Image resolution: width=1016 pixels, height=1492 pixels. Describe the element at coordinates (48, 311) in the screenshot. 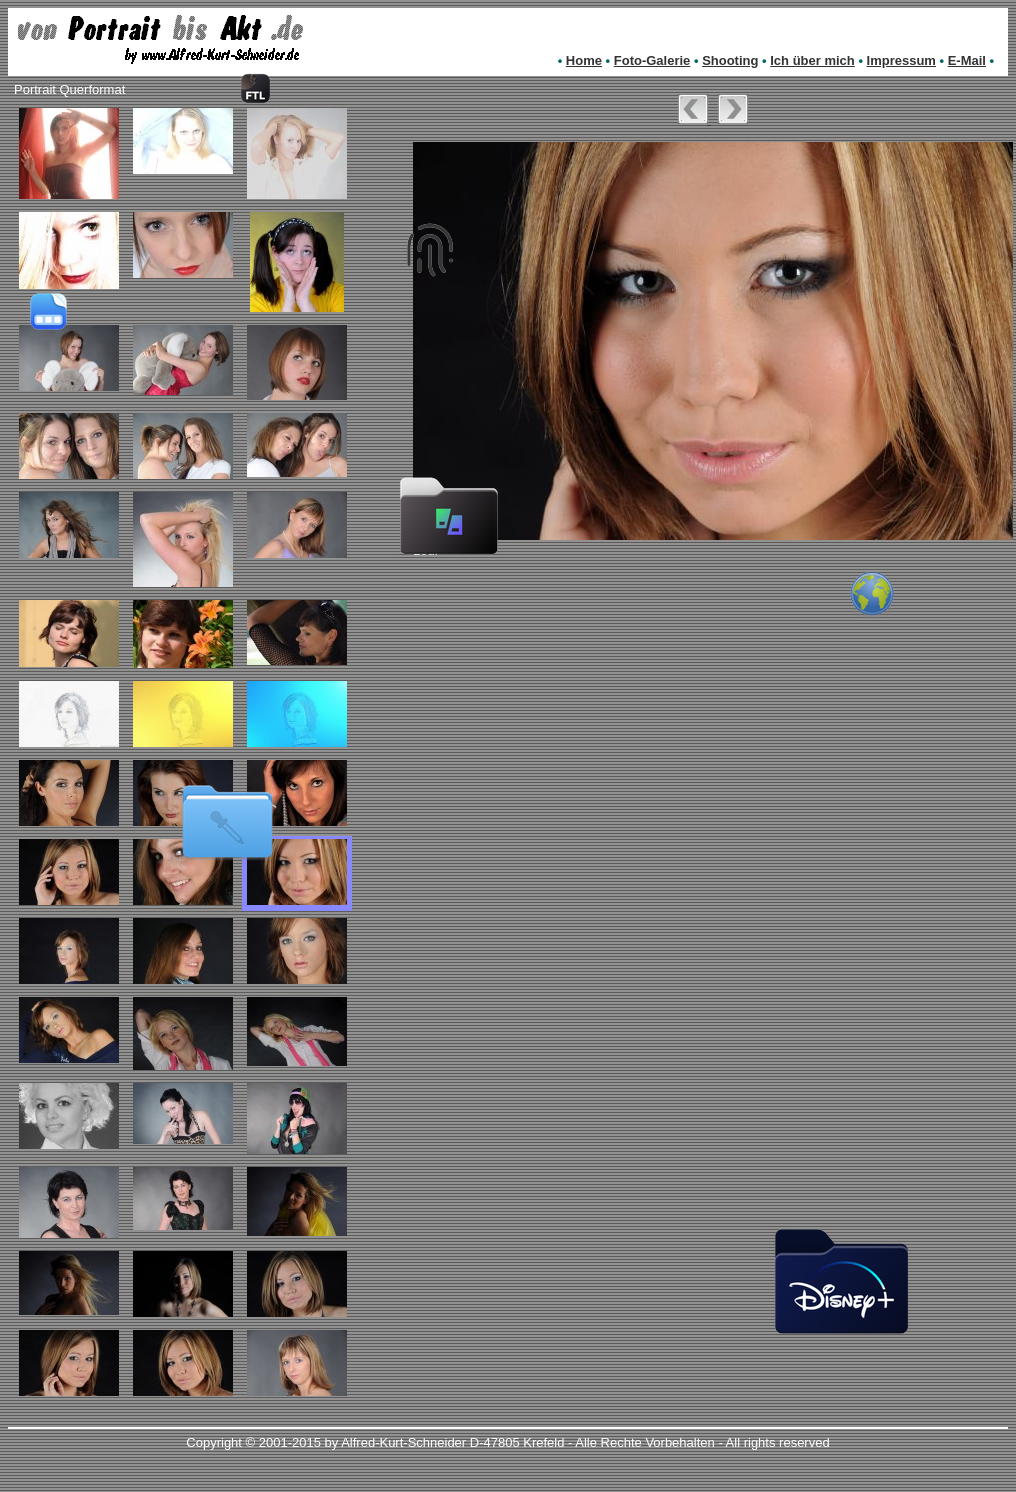

I see `open desktop app or file manager` at that location.